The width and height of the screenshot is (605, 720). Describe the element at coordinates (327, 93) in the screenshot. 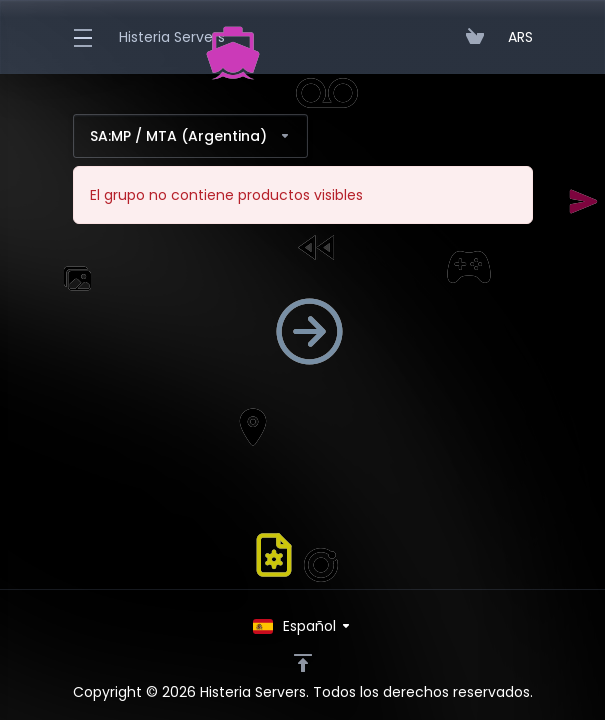

I see `access voicemail messages` at that location.